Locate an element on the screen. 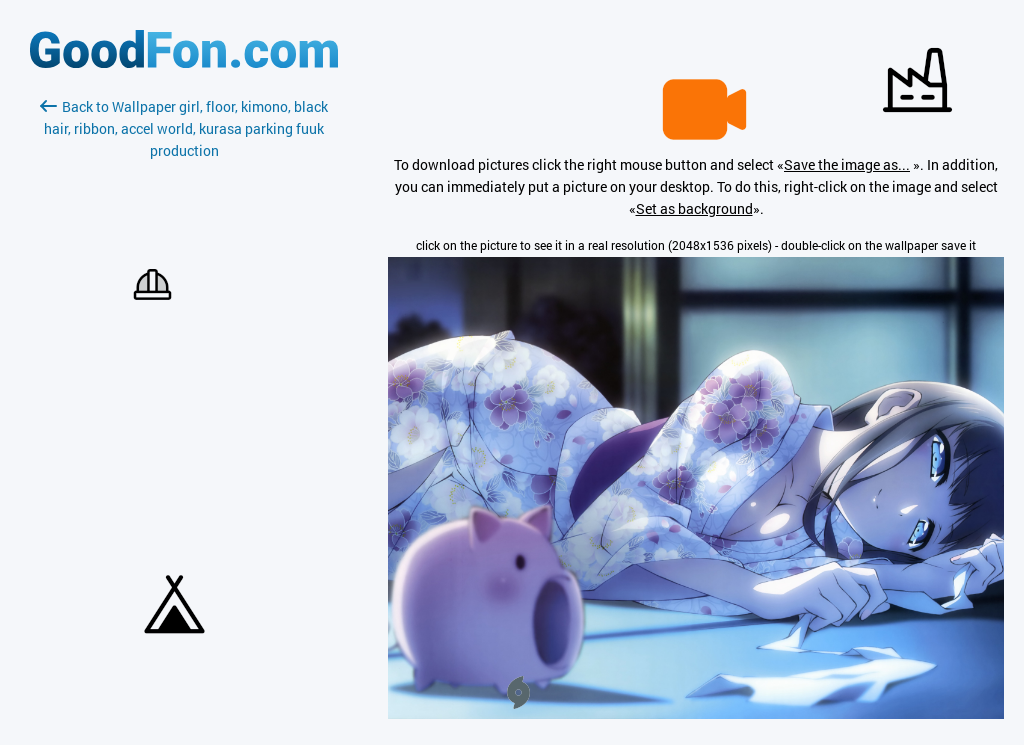 This screenshot has width=1024, height=745. view campsite or camping information is located at coordinates (174, 607).